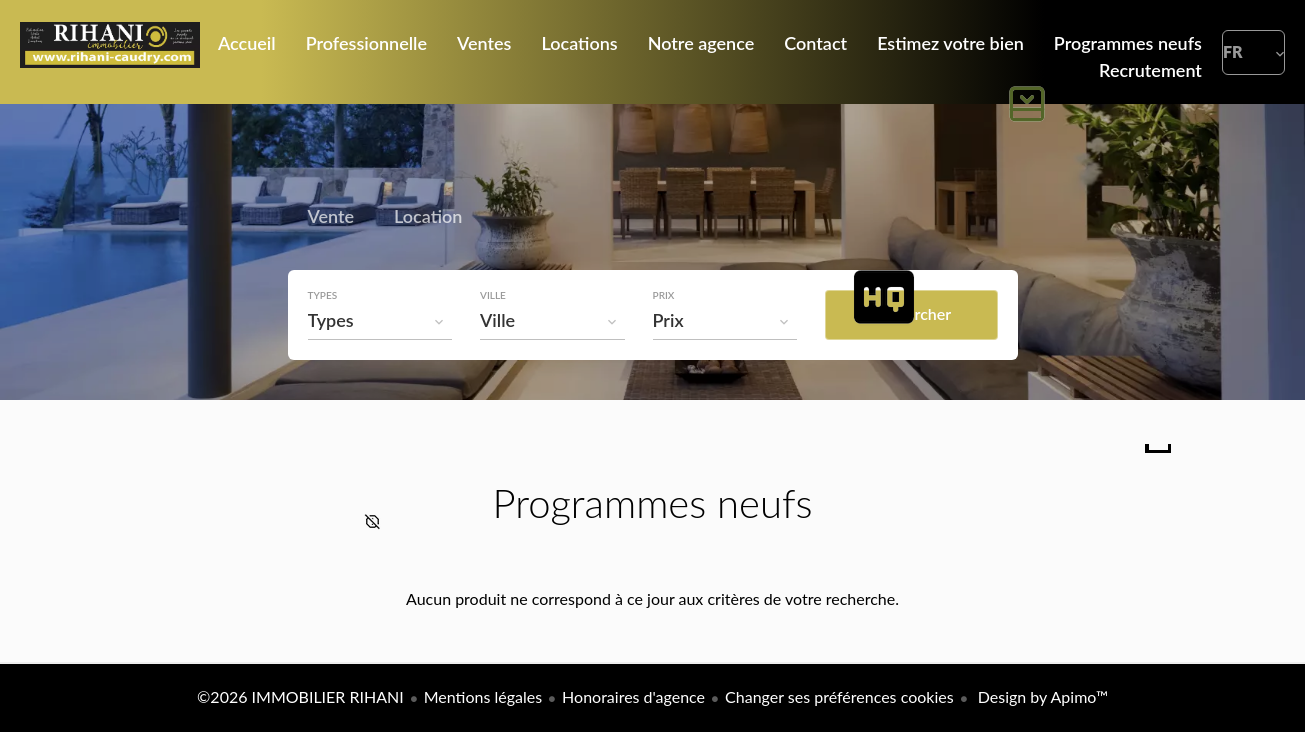  Describe the element at coordinates (884, 297) in the screenshot. I see `switch to high quality playback mode` at that location.